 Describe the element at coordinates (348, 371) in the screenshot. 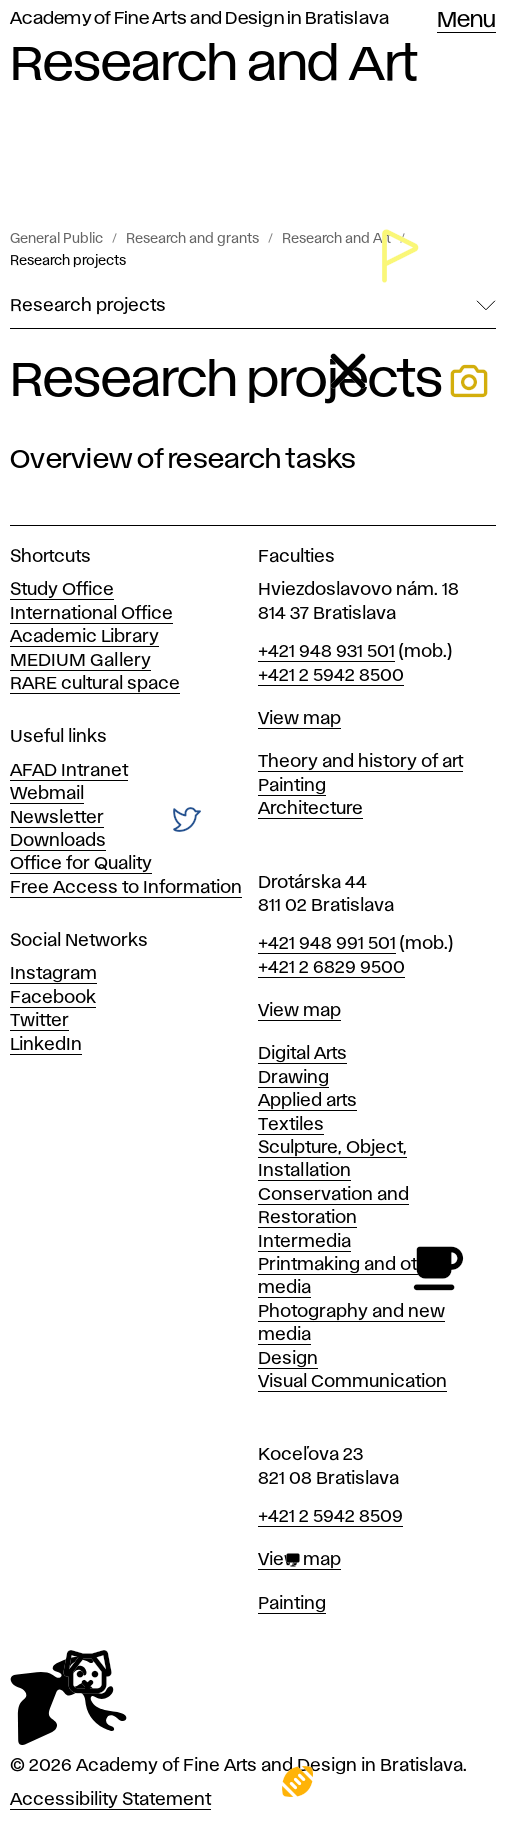

I see `close a window or dialog` at that location.